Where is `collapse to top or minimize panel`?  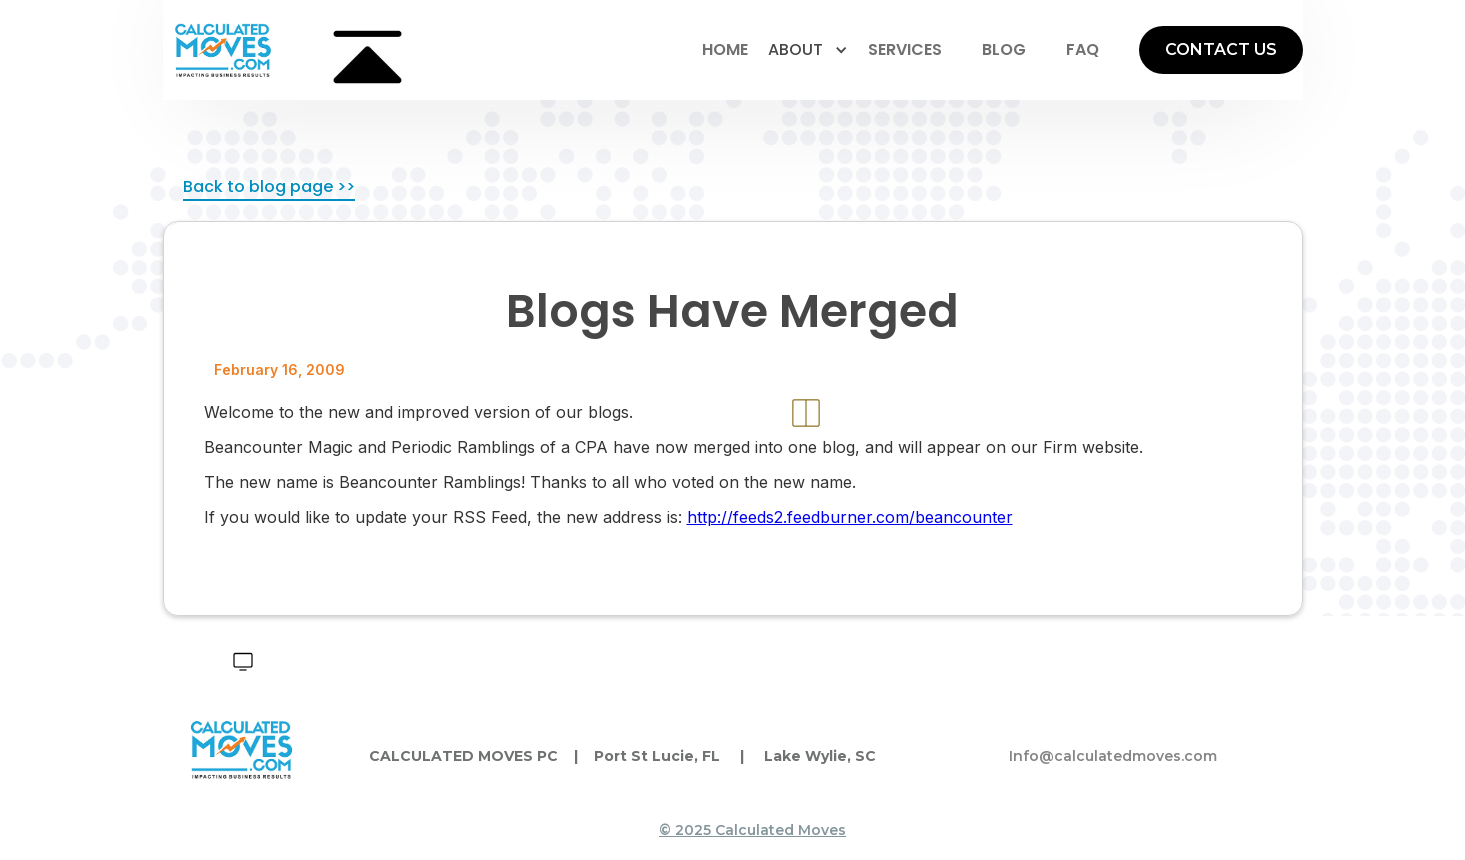
collapse to top or minimize panel is located at coordinates (367, 55).